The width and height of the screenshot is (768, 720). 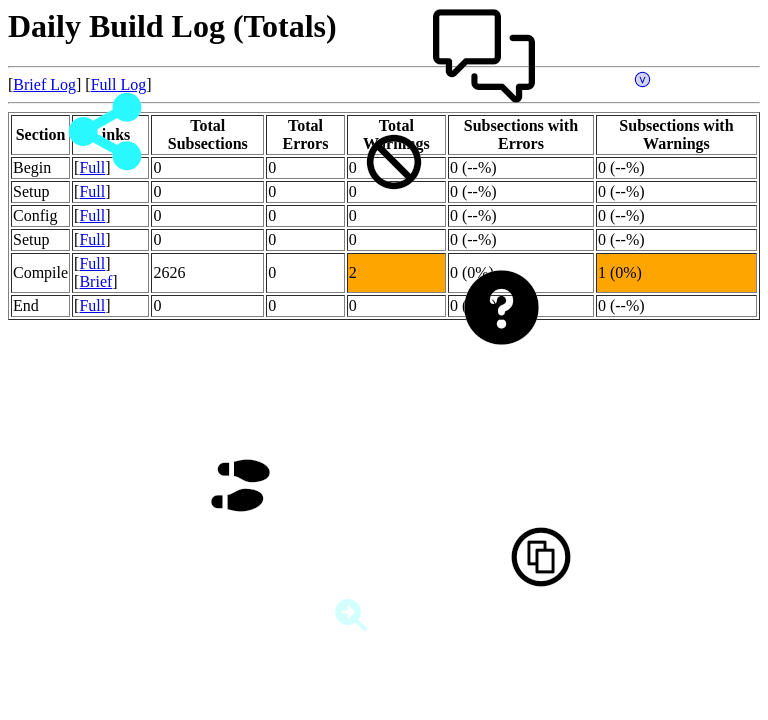 I want to click on view step count or walking activity, so click(x=240, y=485).